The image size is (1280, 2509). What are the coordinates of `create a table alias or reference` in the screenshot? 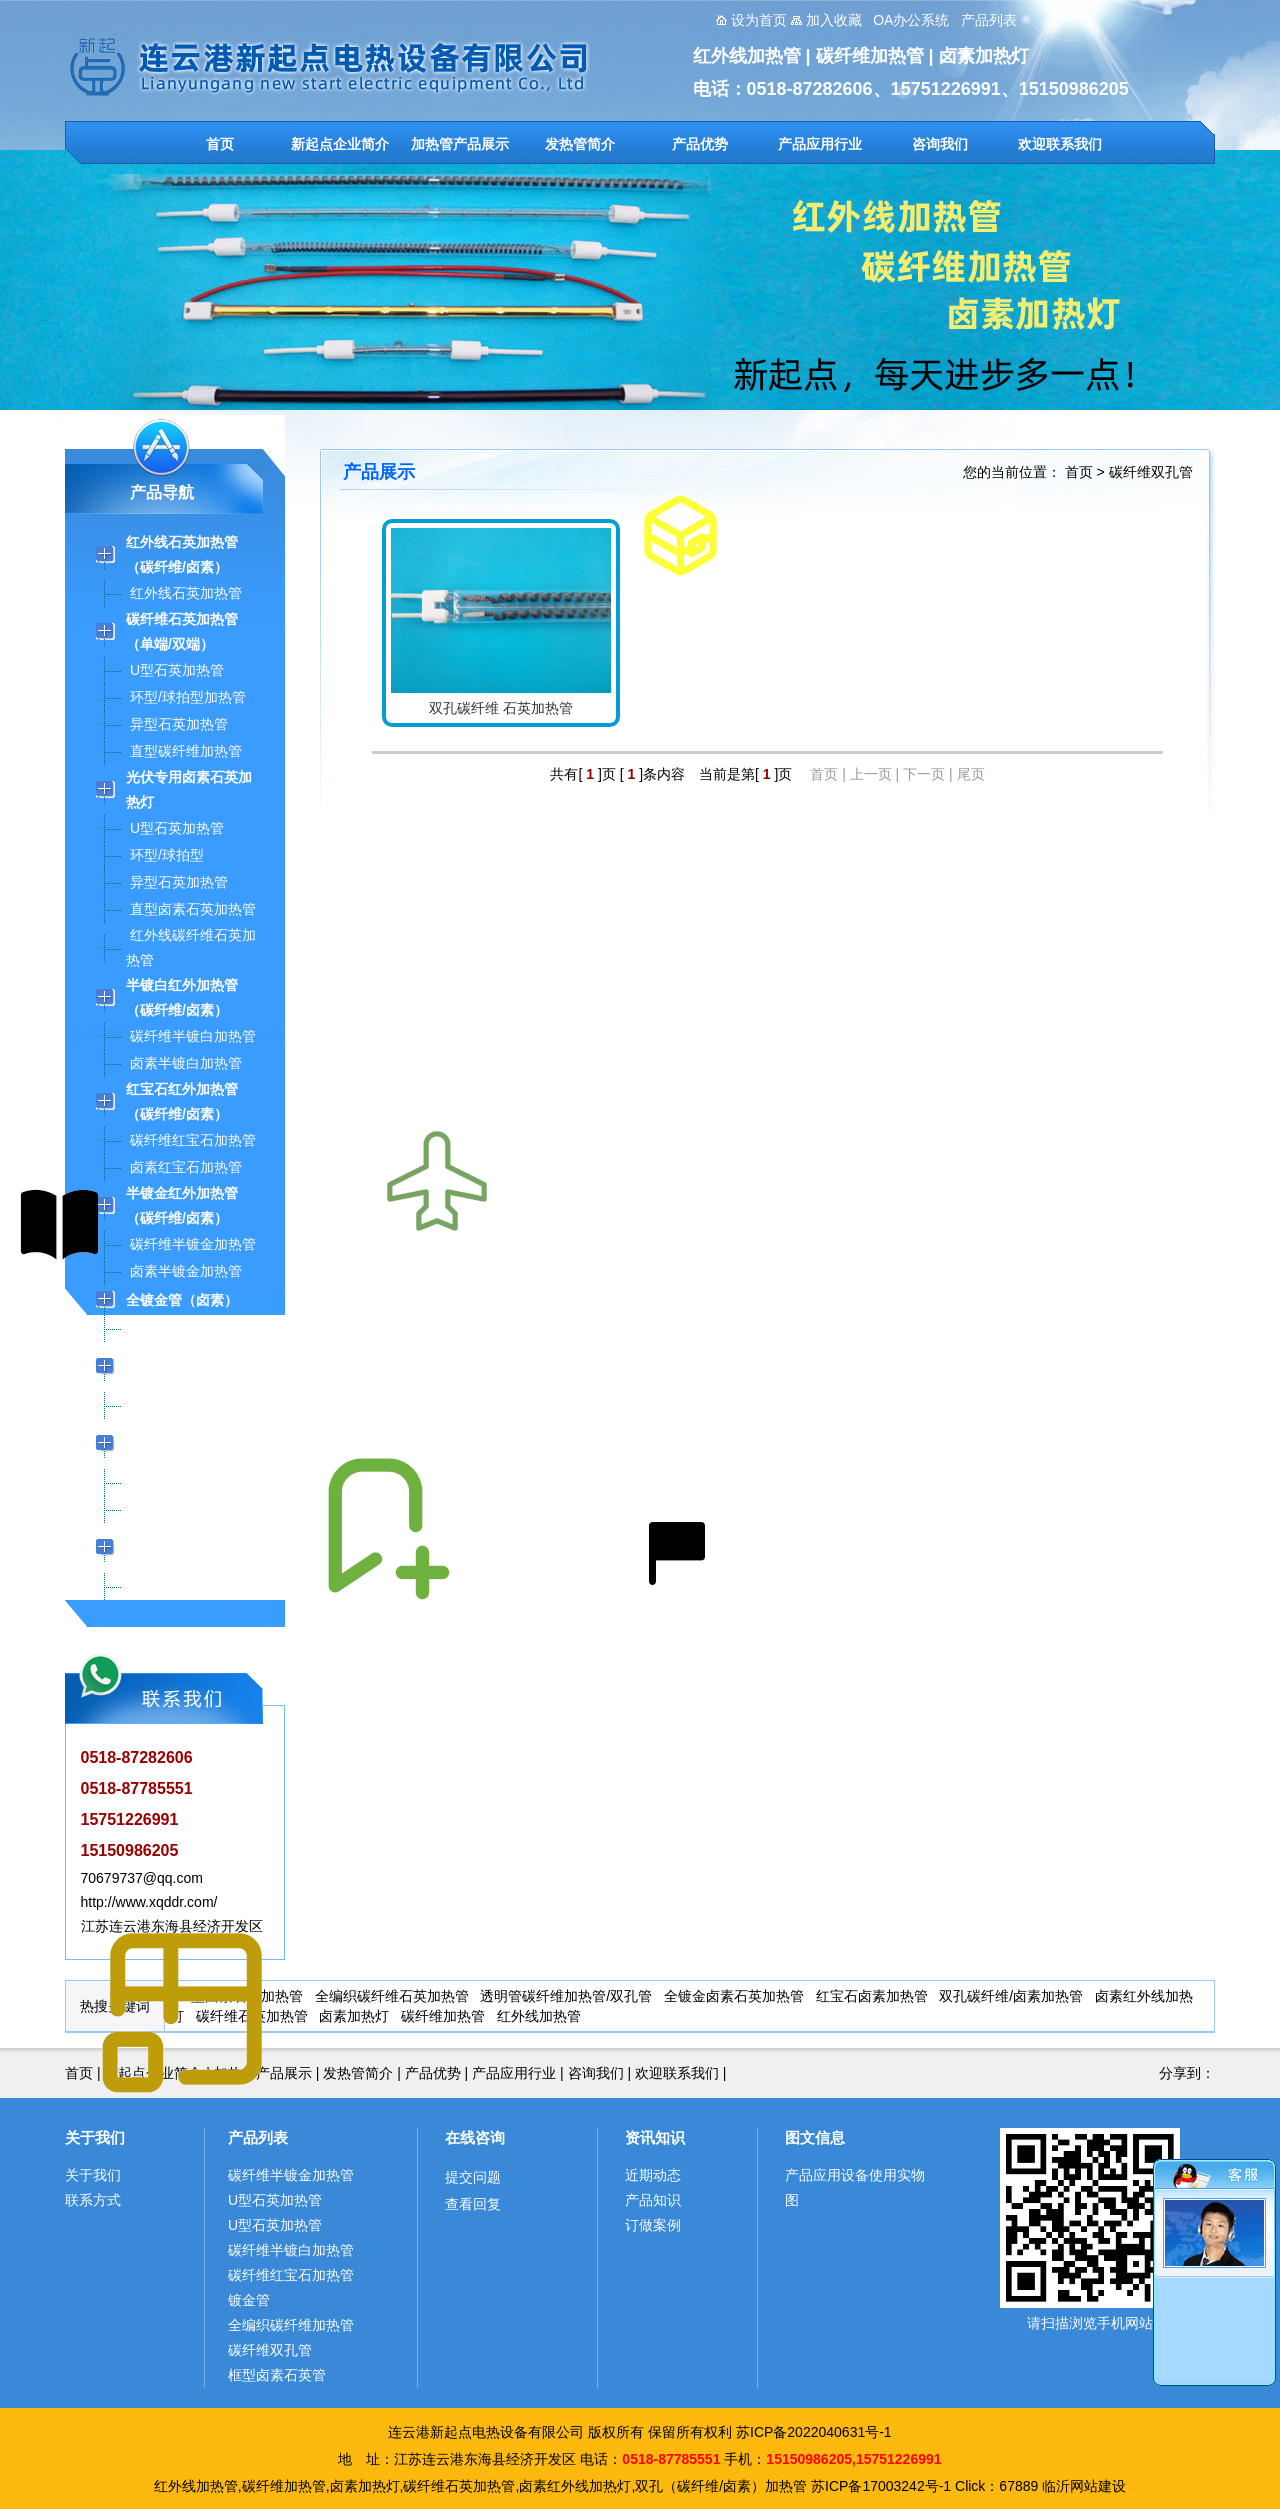 It's located at (186, 2009).